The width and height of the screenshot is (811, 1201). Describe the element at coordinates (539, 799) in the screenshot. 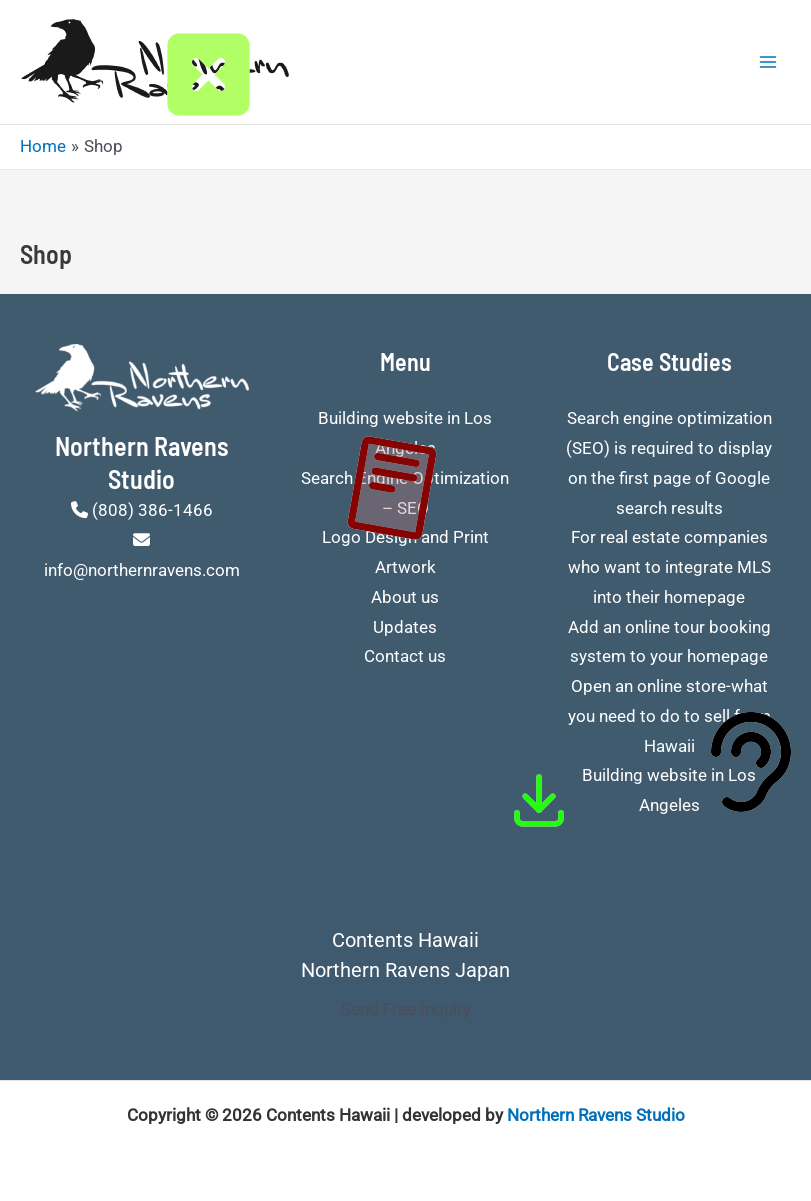

I see `download a file to your device` at that location.